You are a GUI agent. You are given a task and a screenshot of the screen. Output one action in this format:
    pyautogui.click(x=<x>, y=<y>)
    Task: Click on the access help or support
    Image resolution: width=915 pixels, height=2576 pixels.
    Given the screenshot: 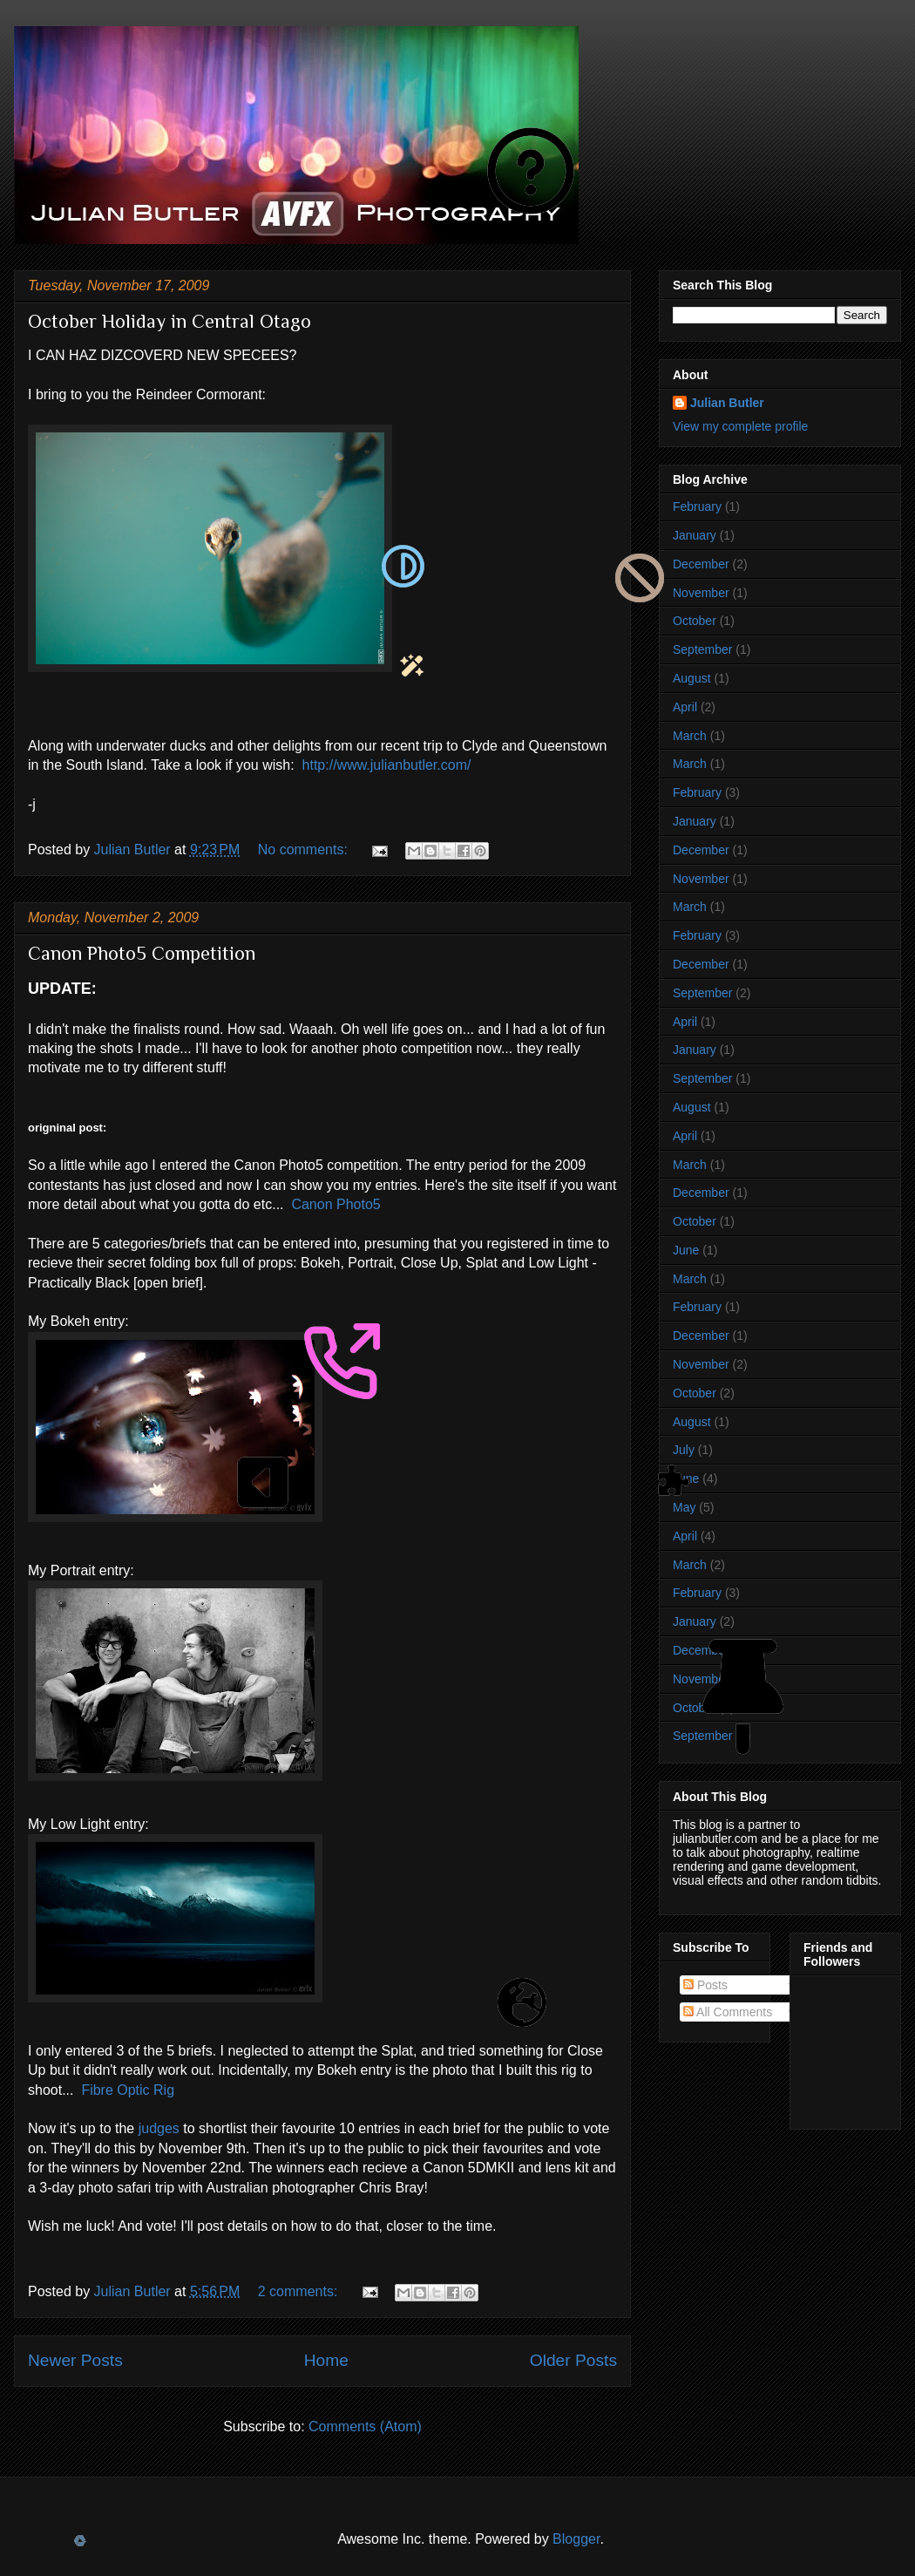 What is the action you would take?
    pyautogui.click(x=531, y=171)
    